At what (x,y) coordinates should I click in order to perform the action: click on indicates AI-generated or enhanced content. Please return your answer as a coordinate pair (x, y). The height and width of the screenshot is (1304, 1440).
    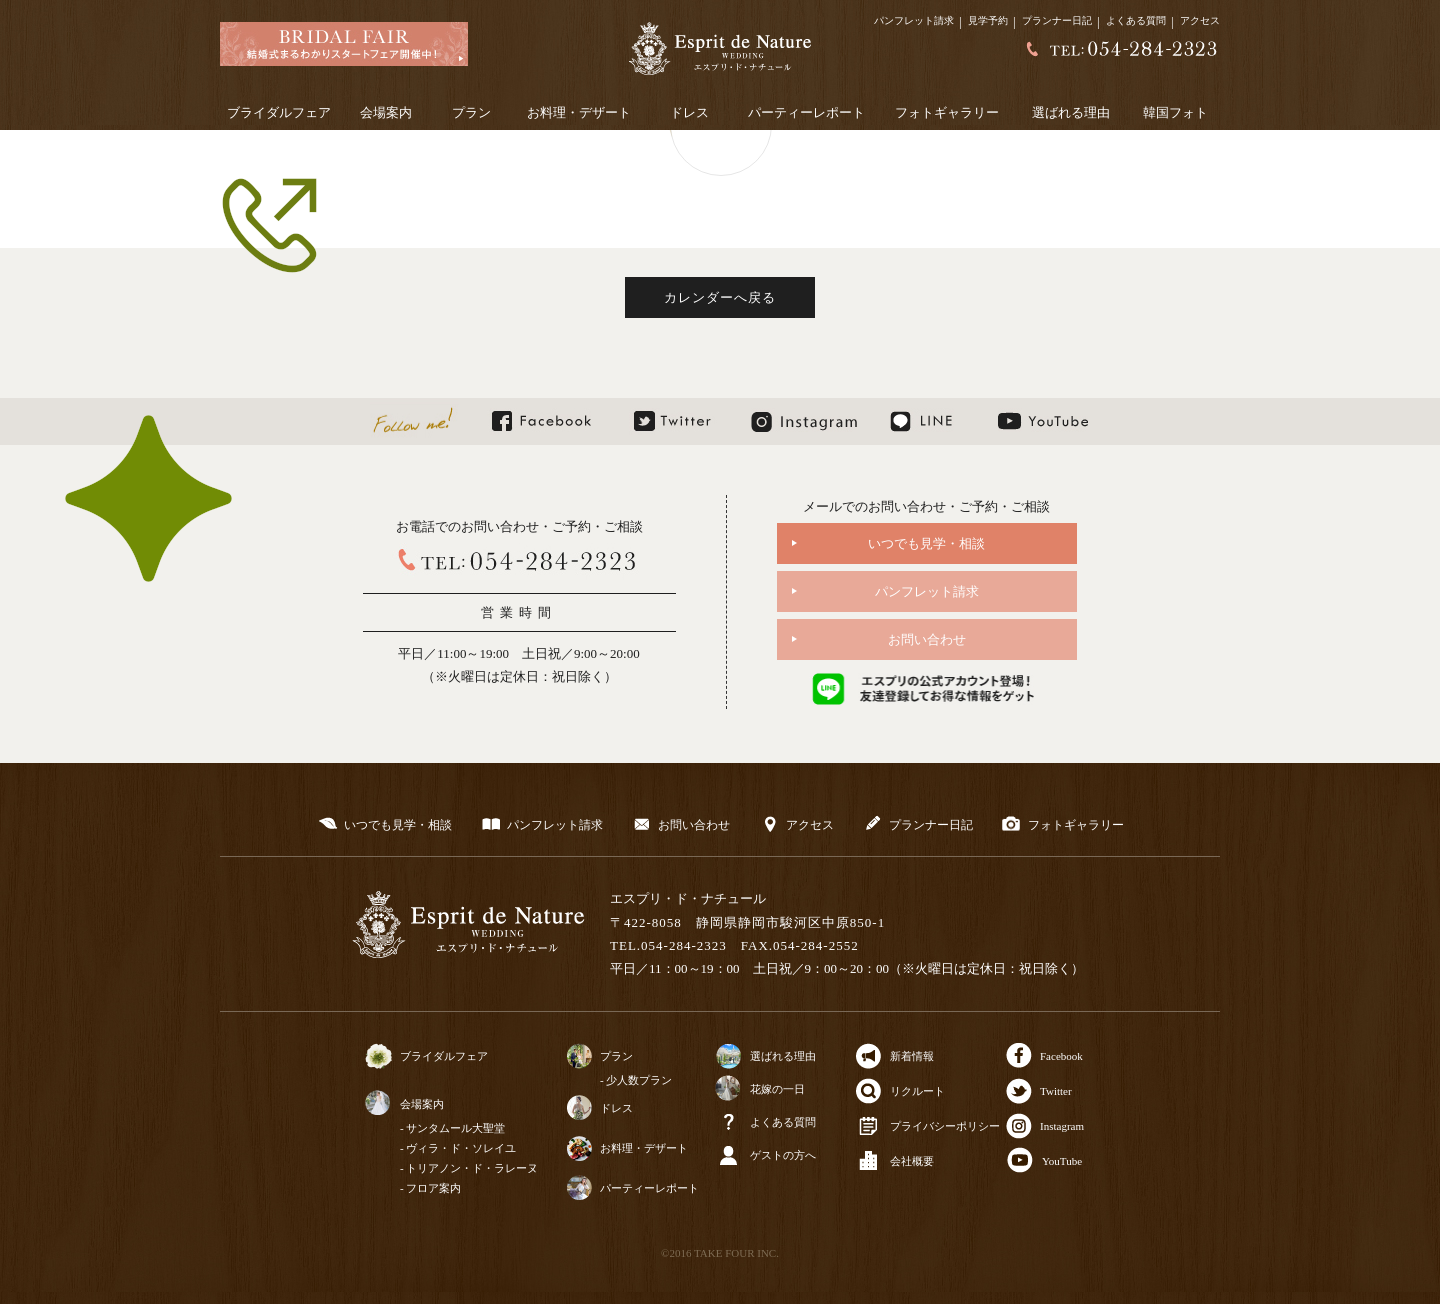
    Looking at the image, I should click on (148, 498).